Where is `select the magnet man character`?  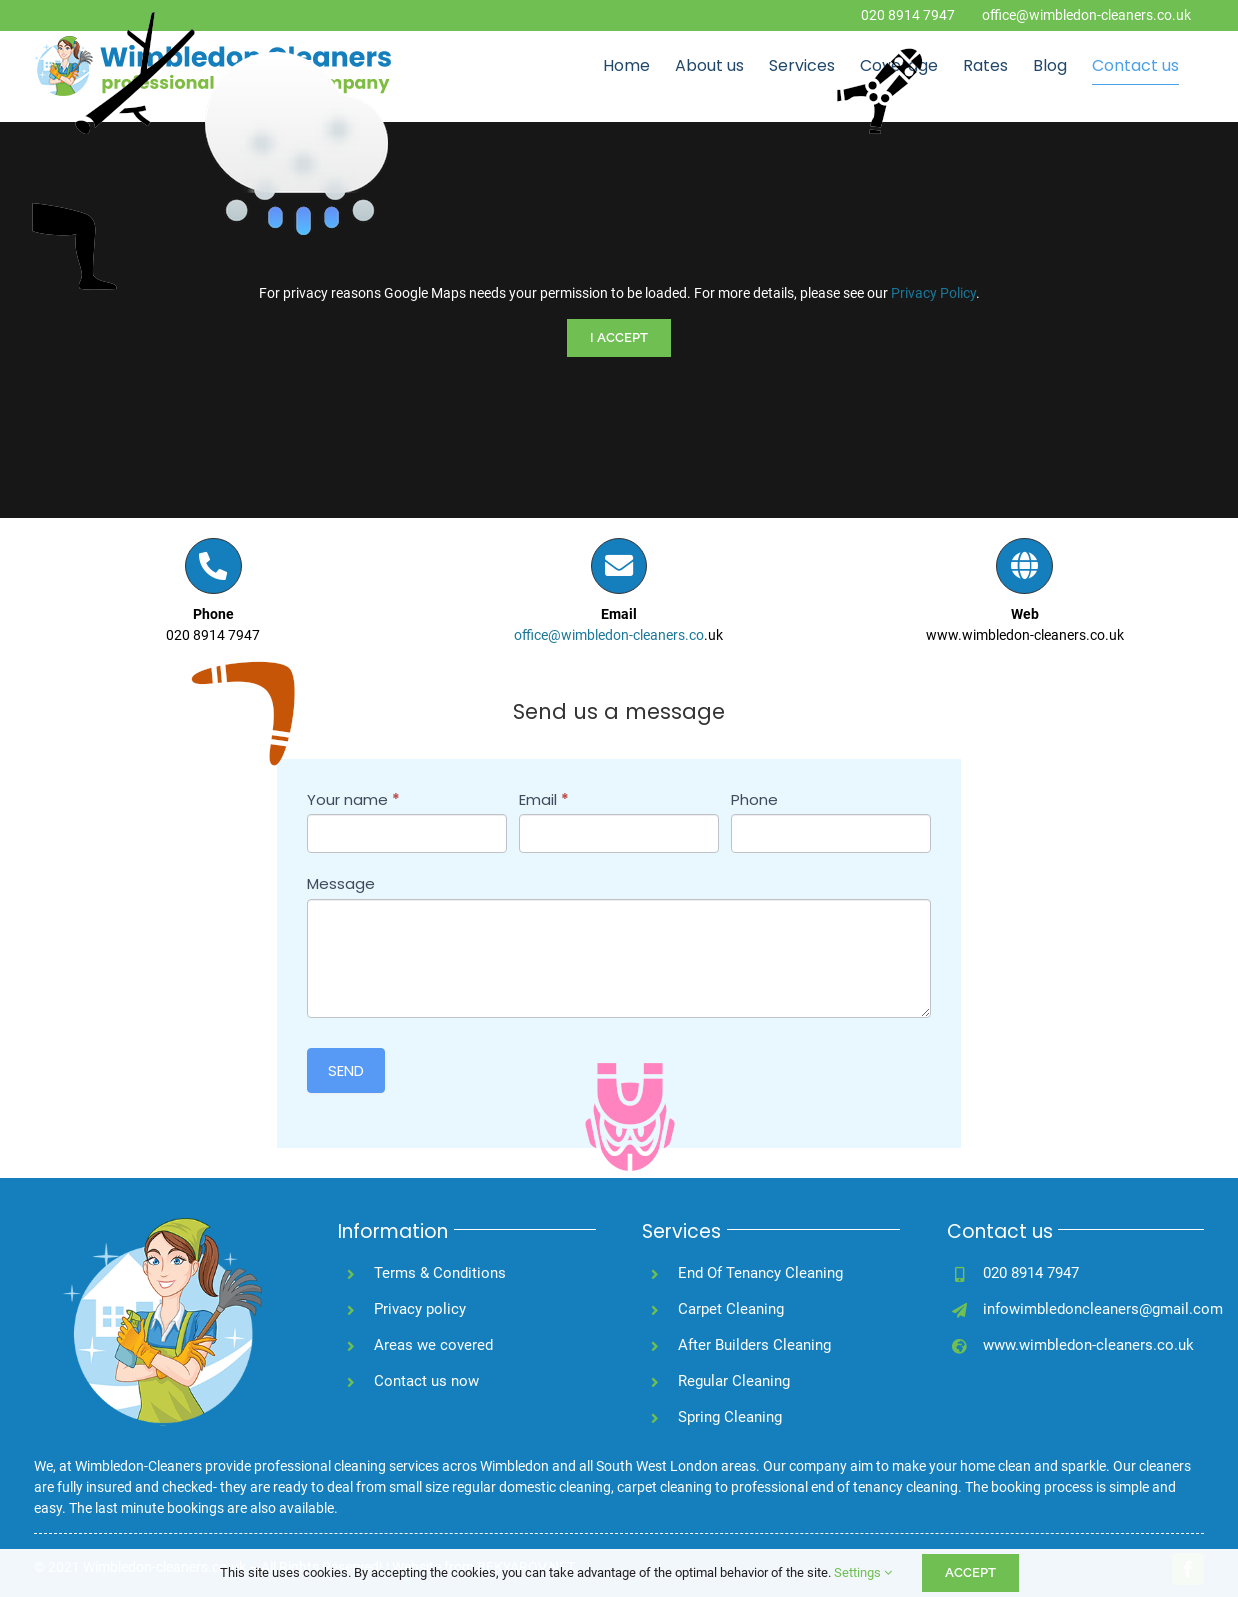
select the magnet man character is located at coordinates (630, 1117).